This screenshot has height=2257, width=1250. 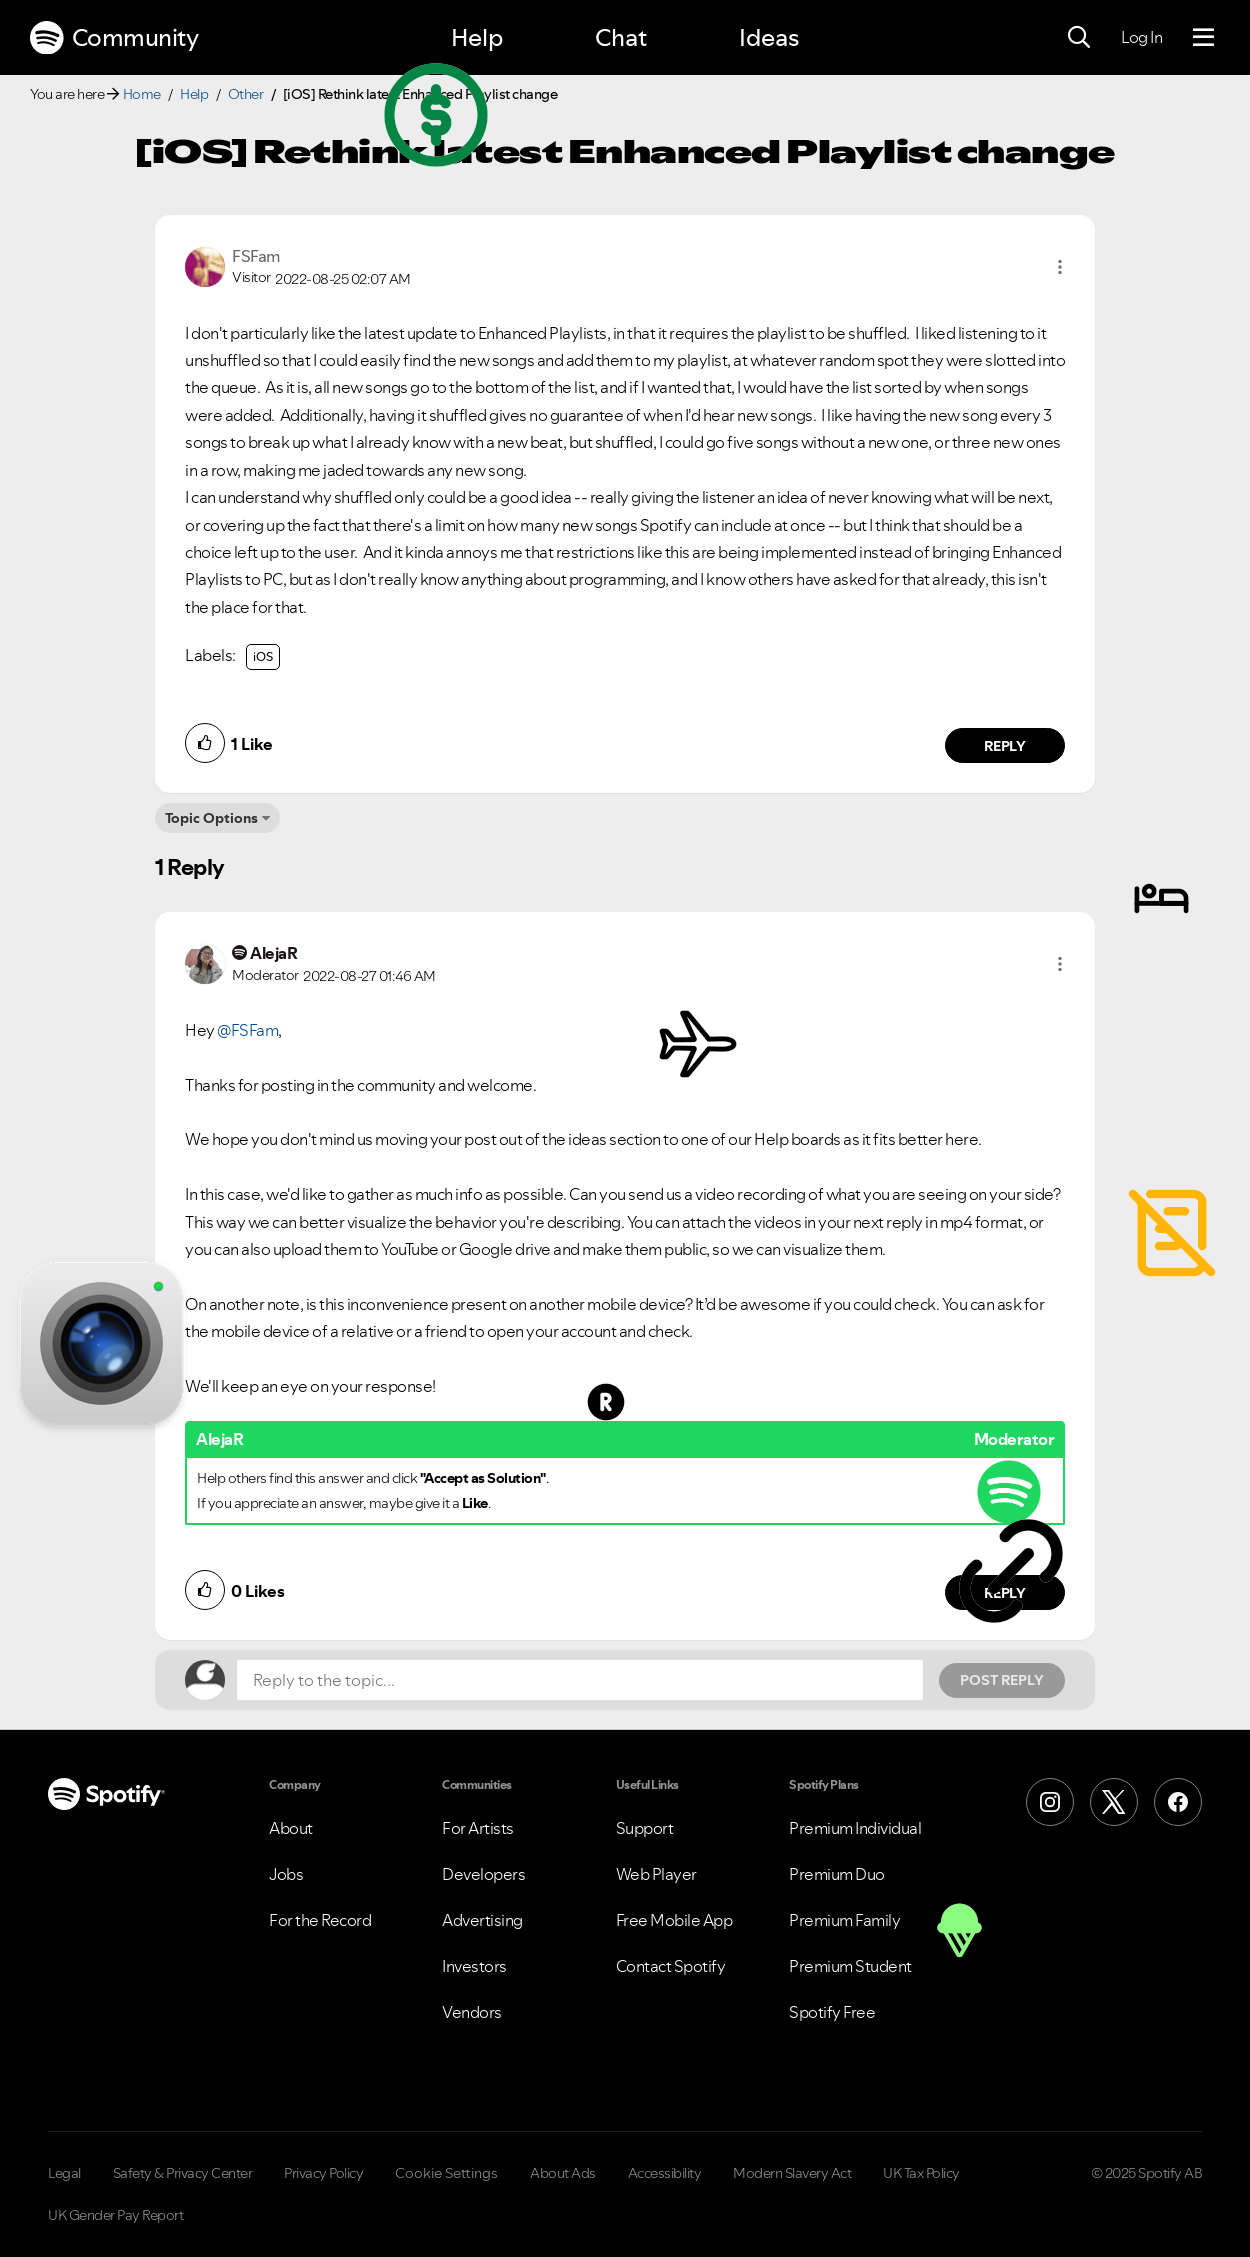 I want to click on view accommodation or hotel options, so click(x=1161, y=898).